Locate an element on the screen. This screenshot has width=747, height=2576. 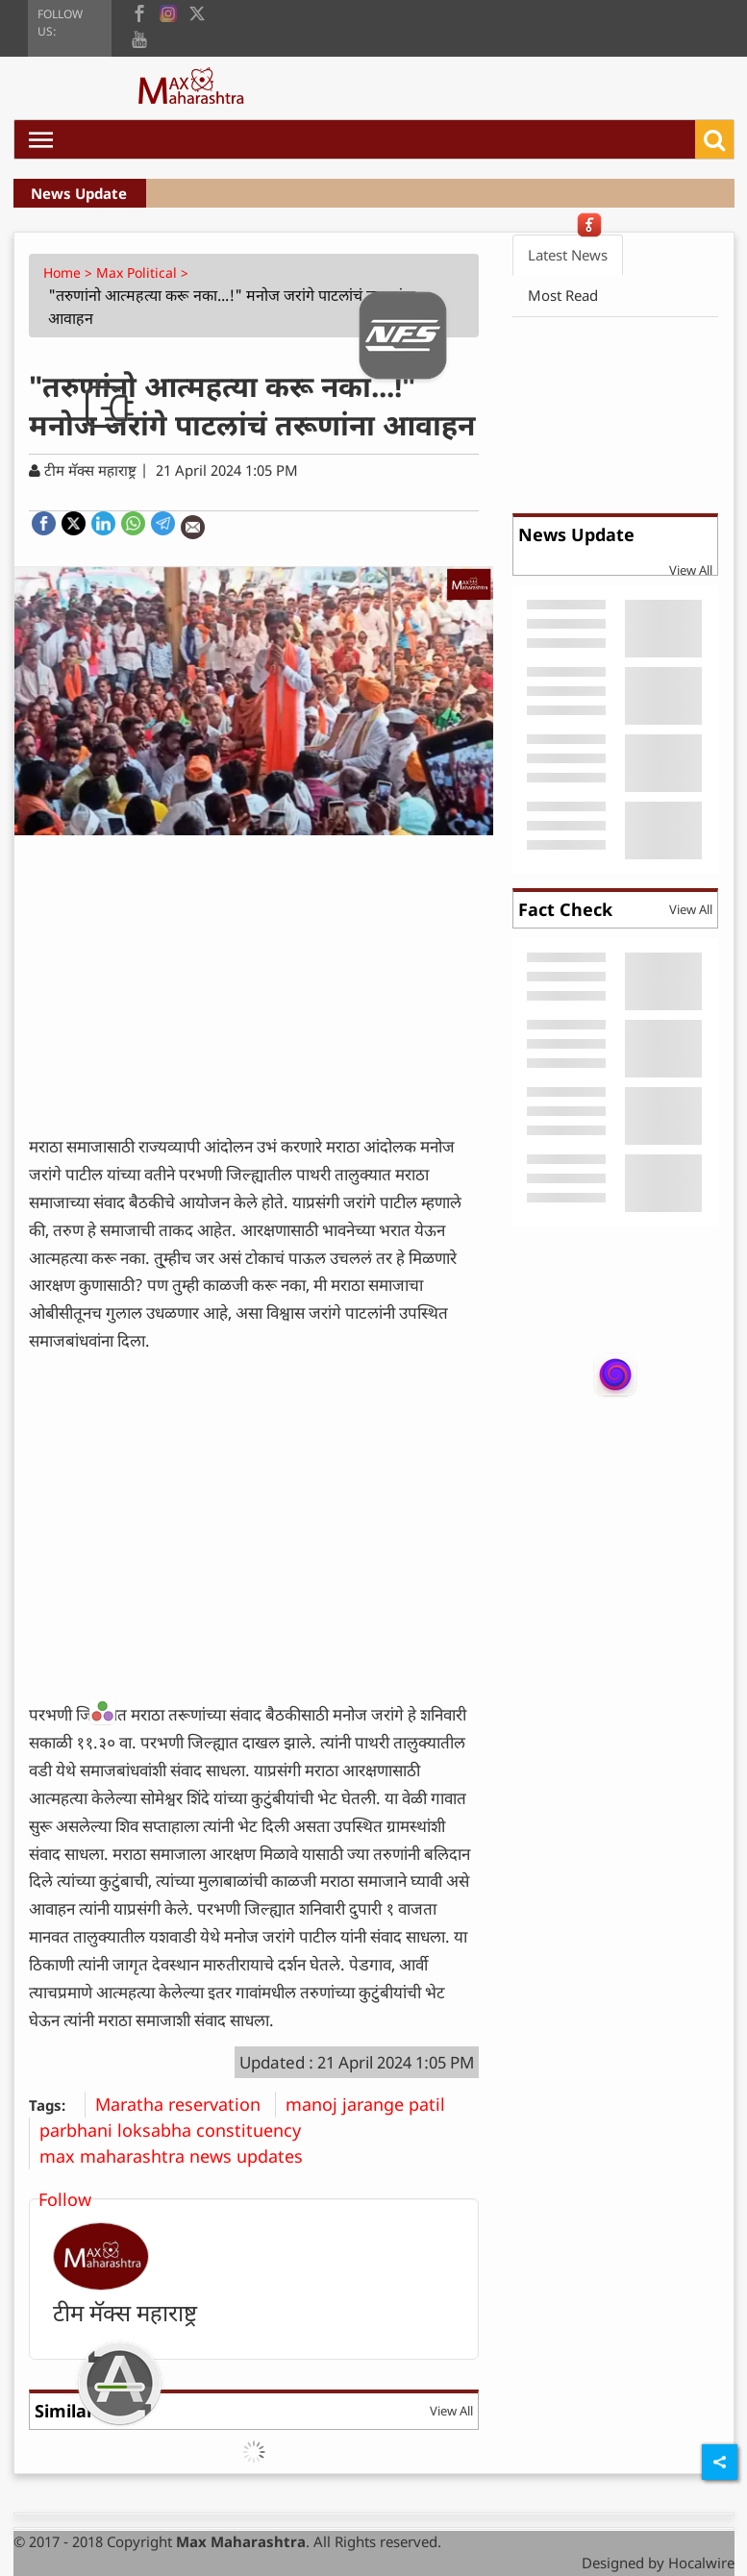
open the software update manager is located at coordinates (119, 2383).